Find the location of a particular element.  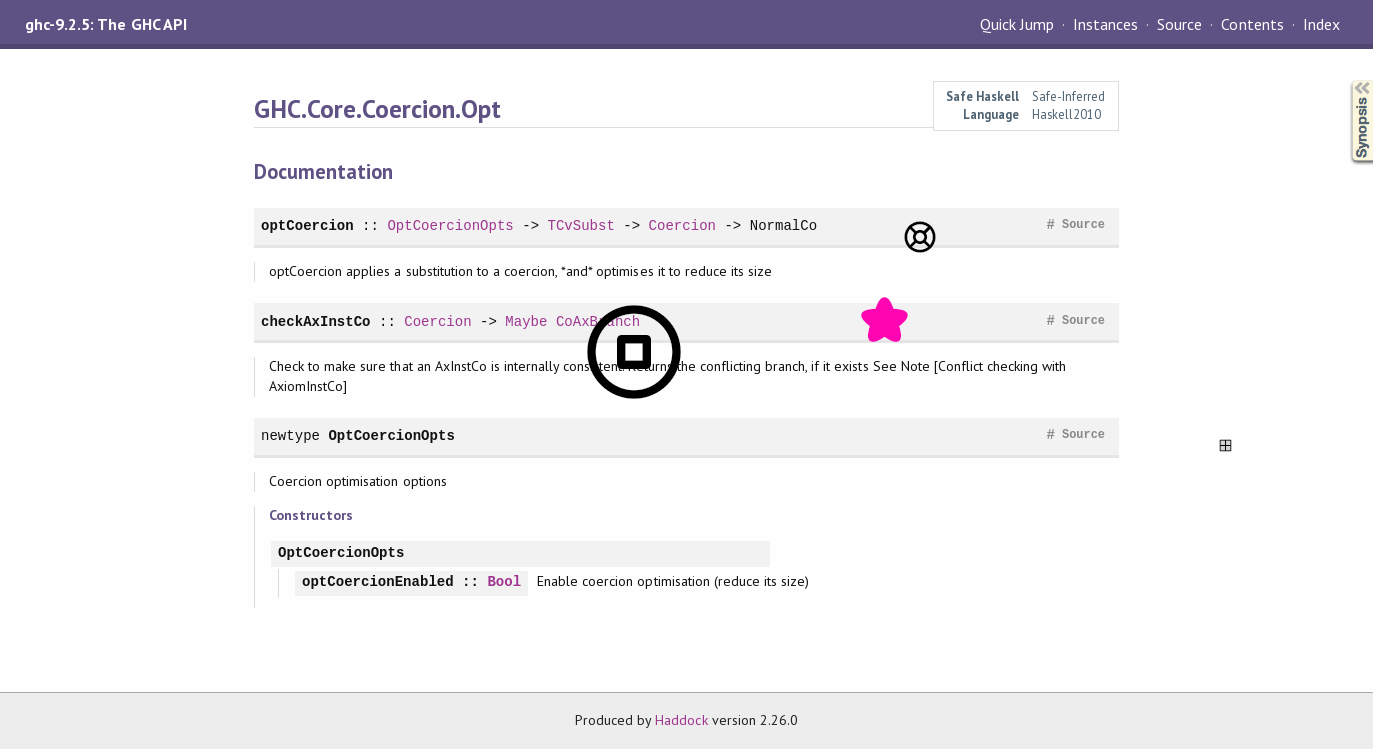

add to favorites is located at coordinates (884, 320).